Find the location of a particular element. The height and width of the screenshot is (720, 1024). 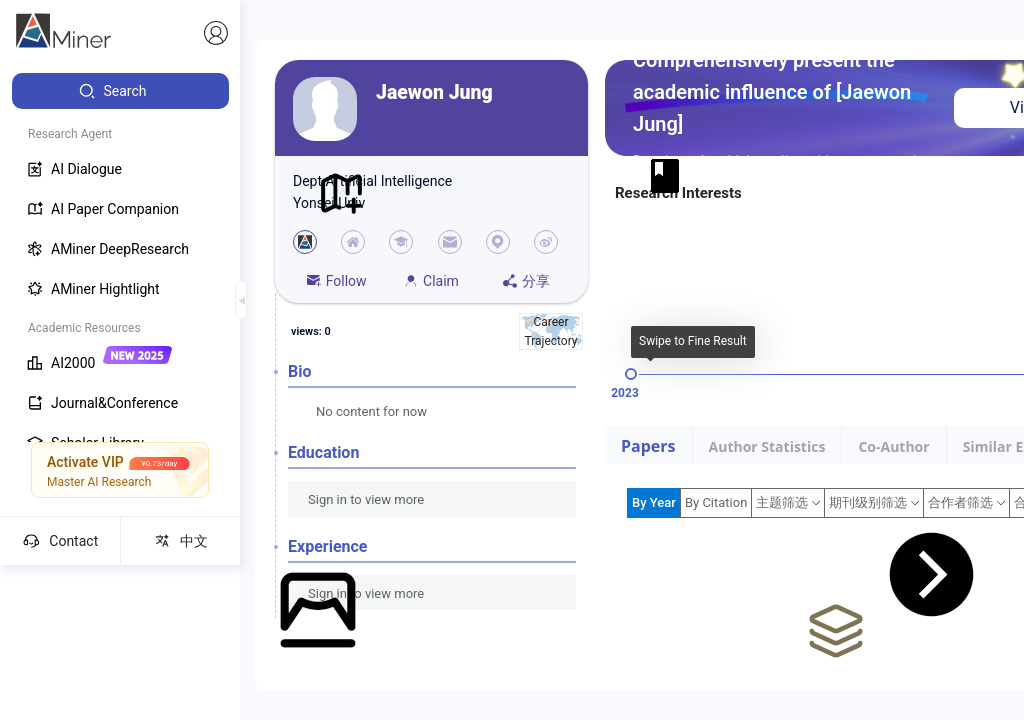

access theater or cinema showtimes is located at coordinates (318, 610).